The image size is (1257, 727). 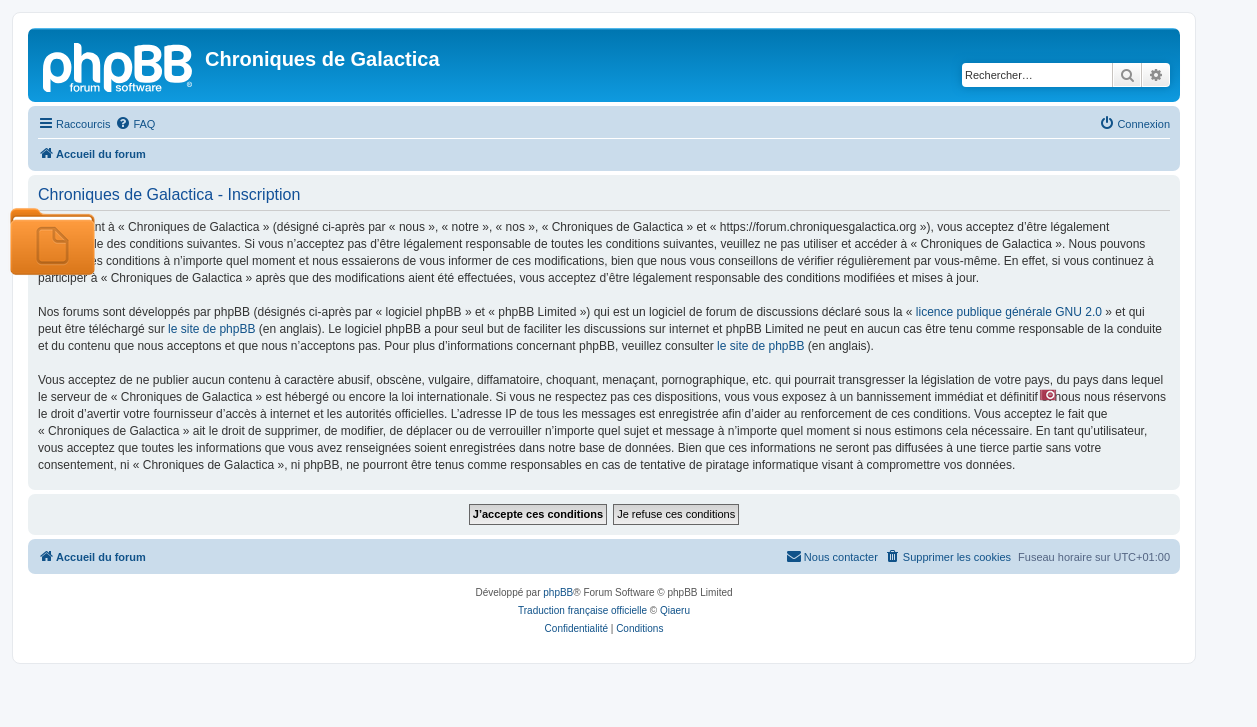 I want to click on indicates a connected iPod shuffle device, so click(x=1048, y=392).